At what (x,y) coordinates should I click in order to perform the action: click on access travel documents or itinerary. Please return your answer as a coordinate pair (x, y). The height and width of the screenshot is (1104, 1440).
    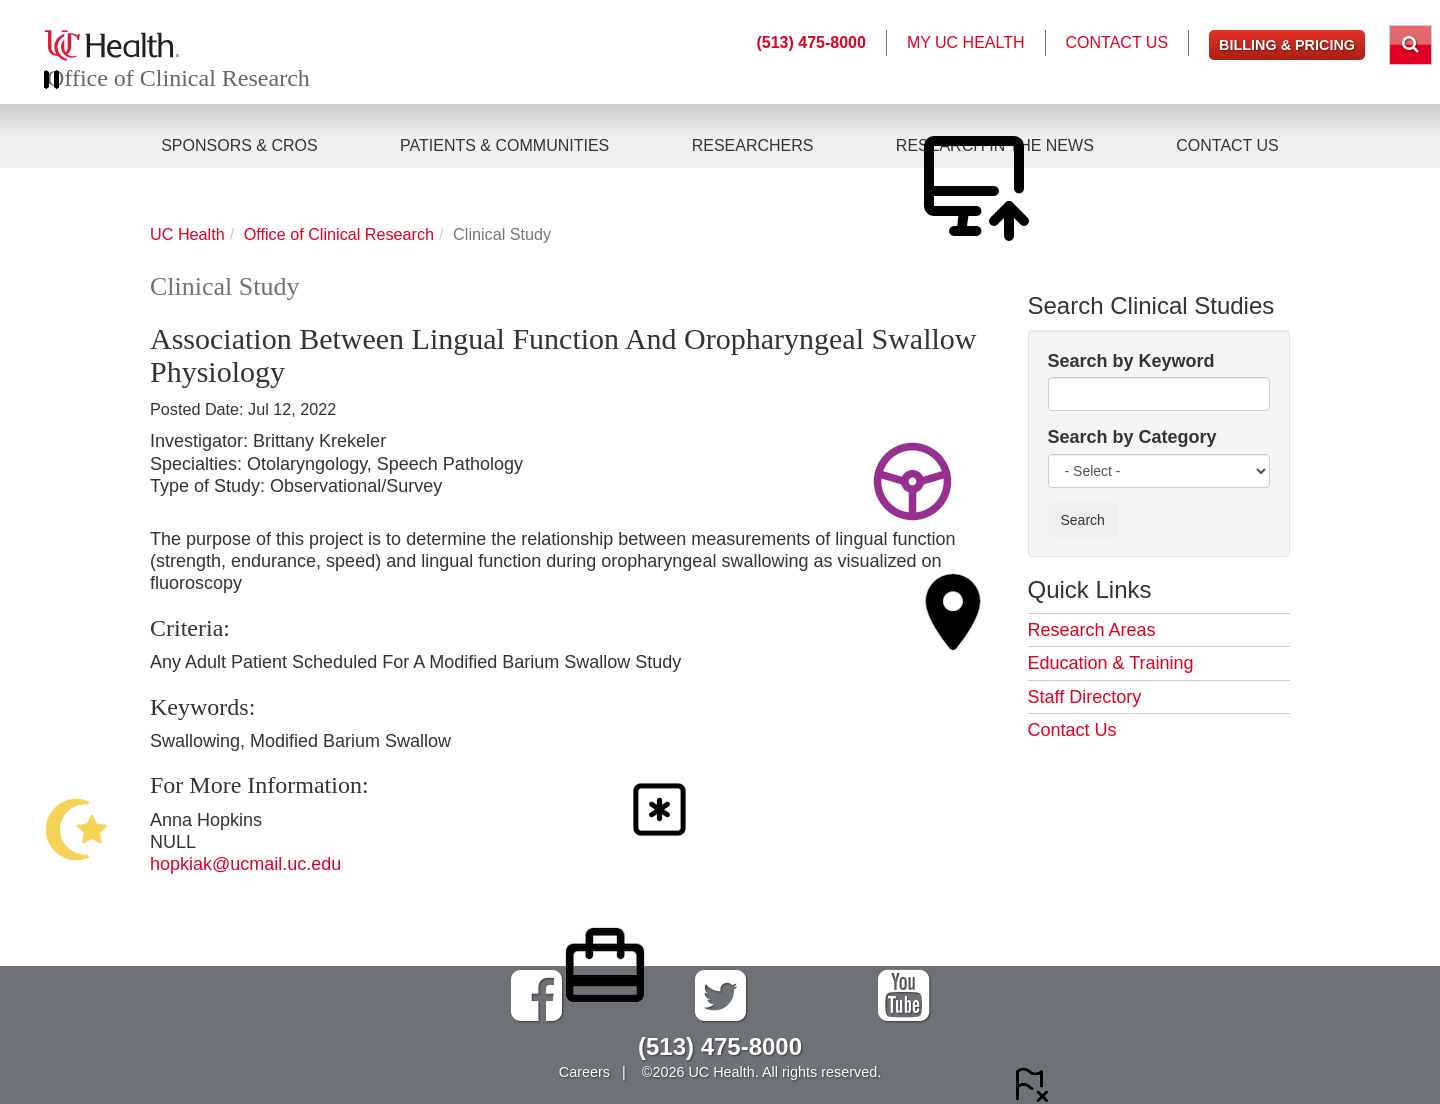
    Looking at the image, I should click on (605, 967).